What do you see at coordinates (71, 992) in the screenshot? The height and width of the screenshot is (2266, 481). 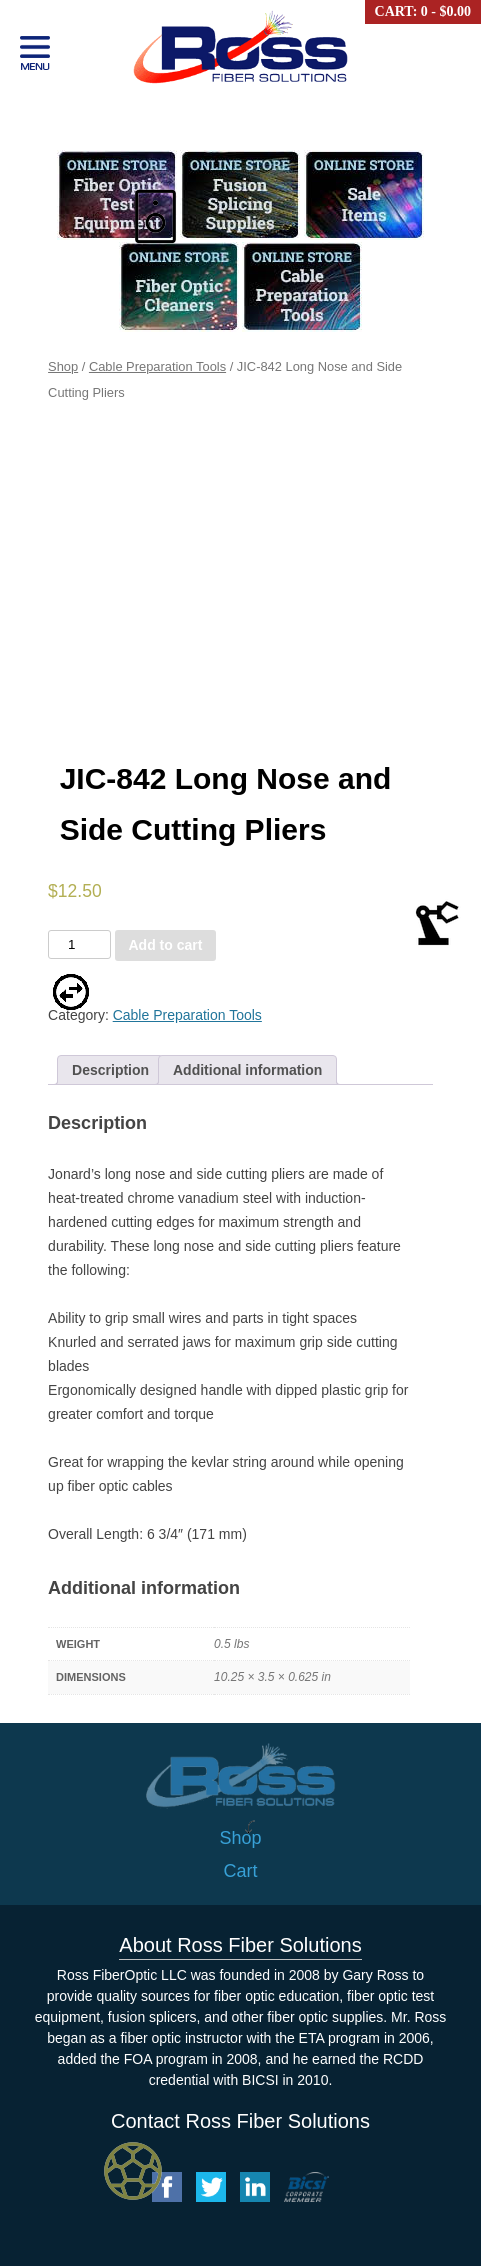 I see `swap or exchange items horizontally` at bounding box center [71, 992].